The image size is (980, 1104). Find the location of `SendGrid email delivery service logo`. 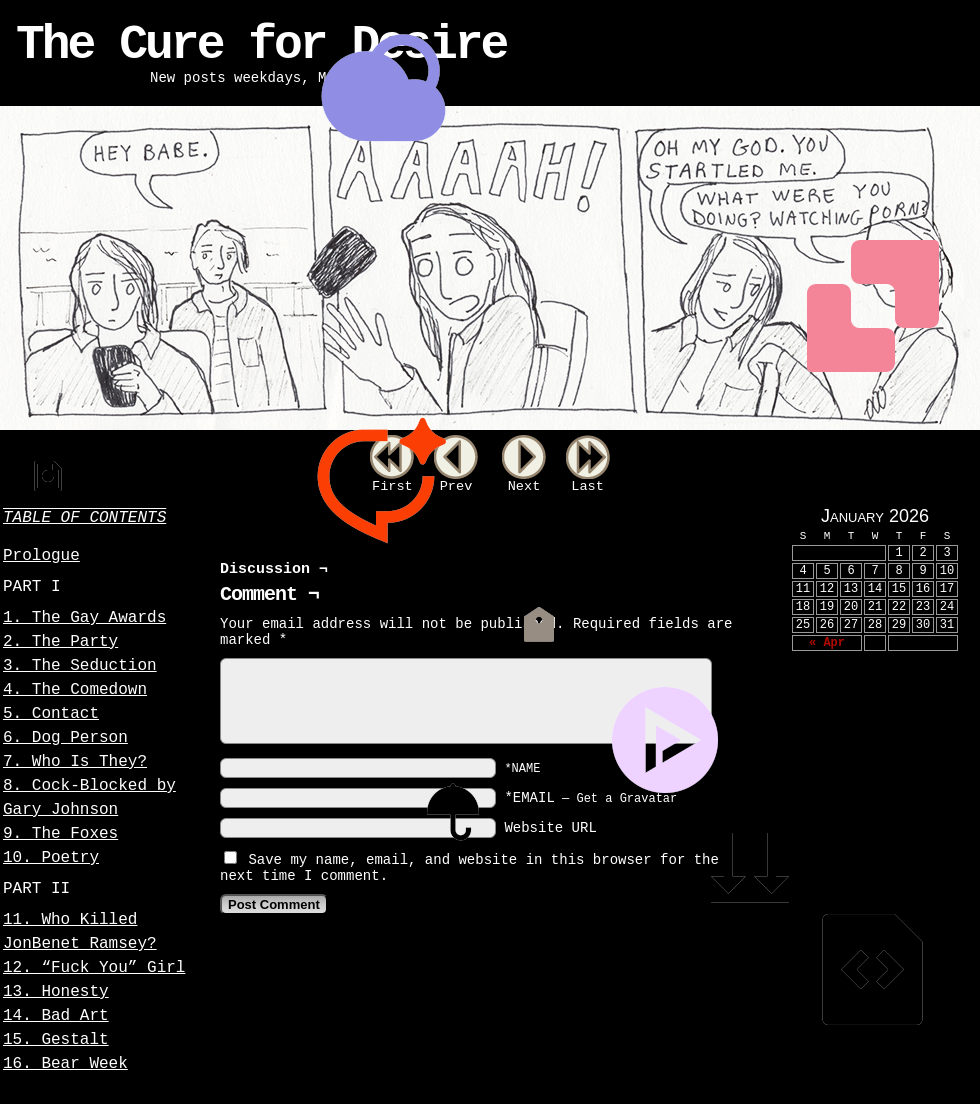

SendGrid email delivery service logo is located at coordinates (873, 306).